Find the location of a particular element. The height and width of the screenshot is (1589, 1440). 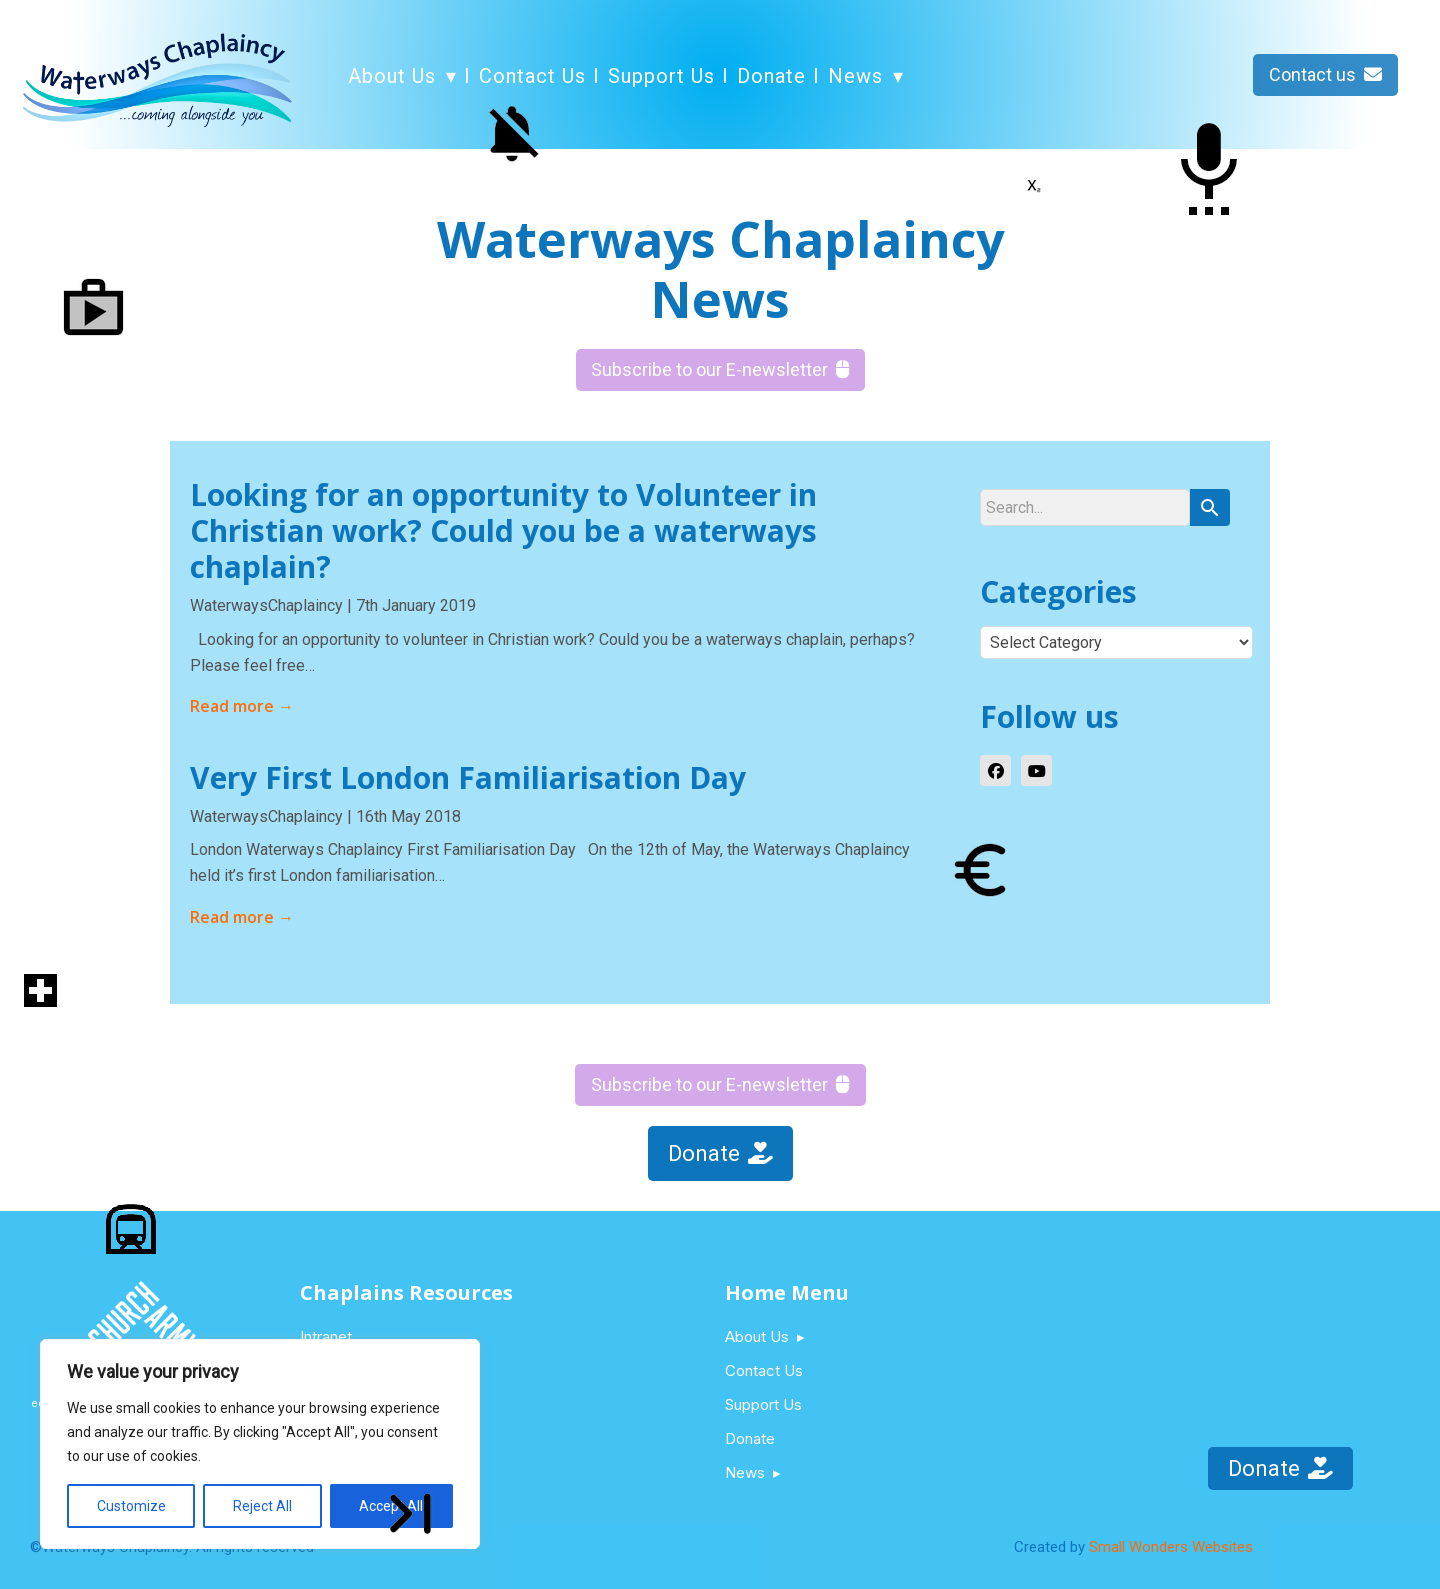

format text as subscript is located at coordinates (1032, 186).